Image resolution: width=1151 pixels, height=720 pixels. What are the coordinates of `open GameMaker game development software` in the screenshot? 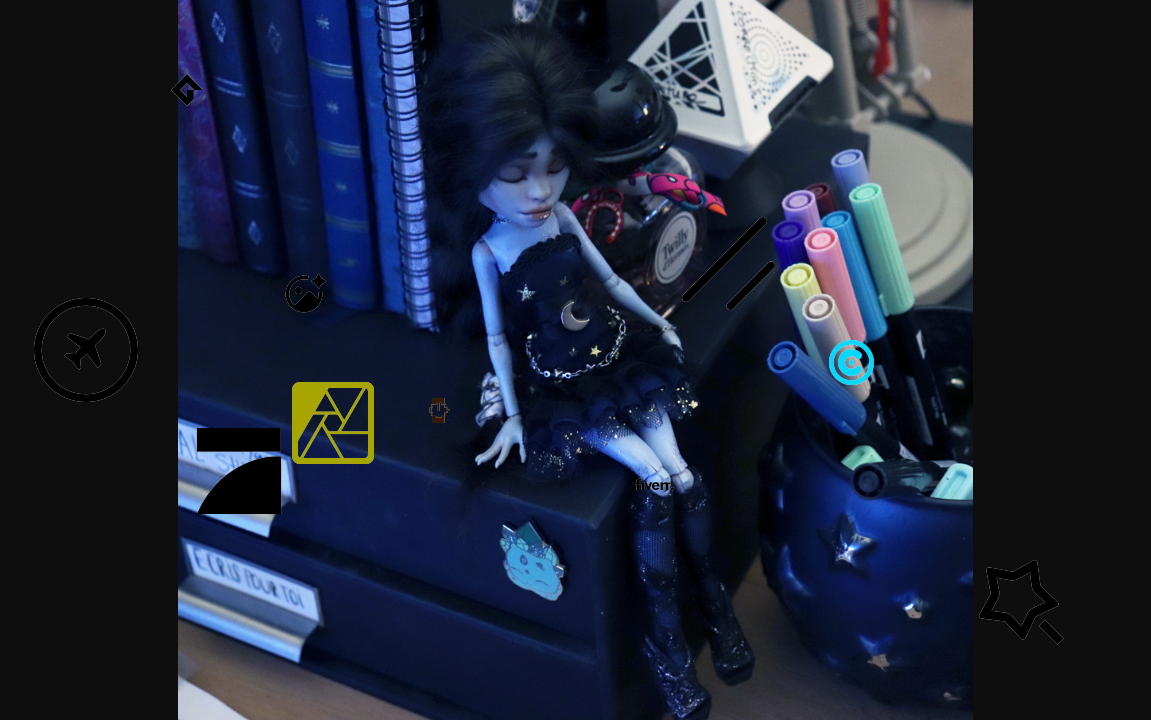 It's located at (187, 90).